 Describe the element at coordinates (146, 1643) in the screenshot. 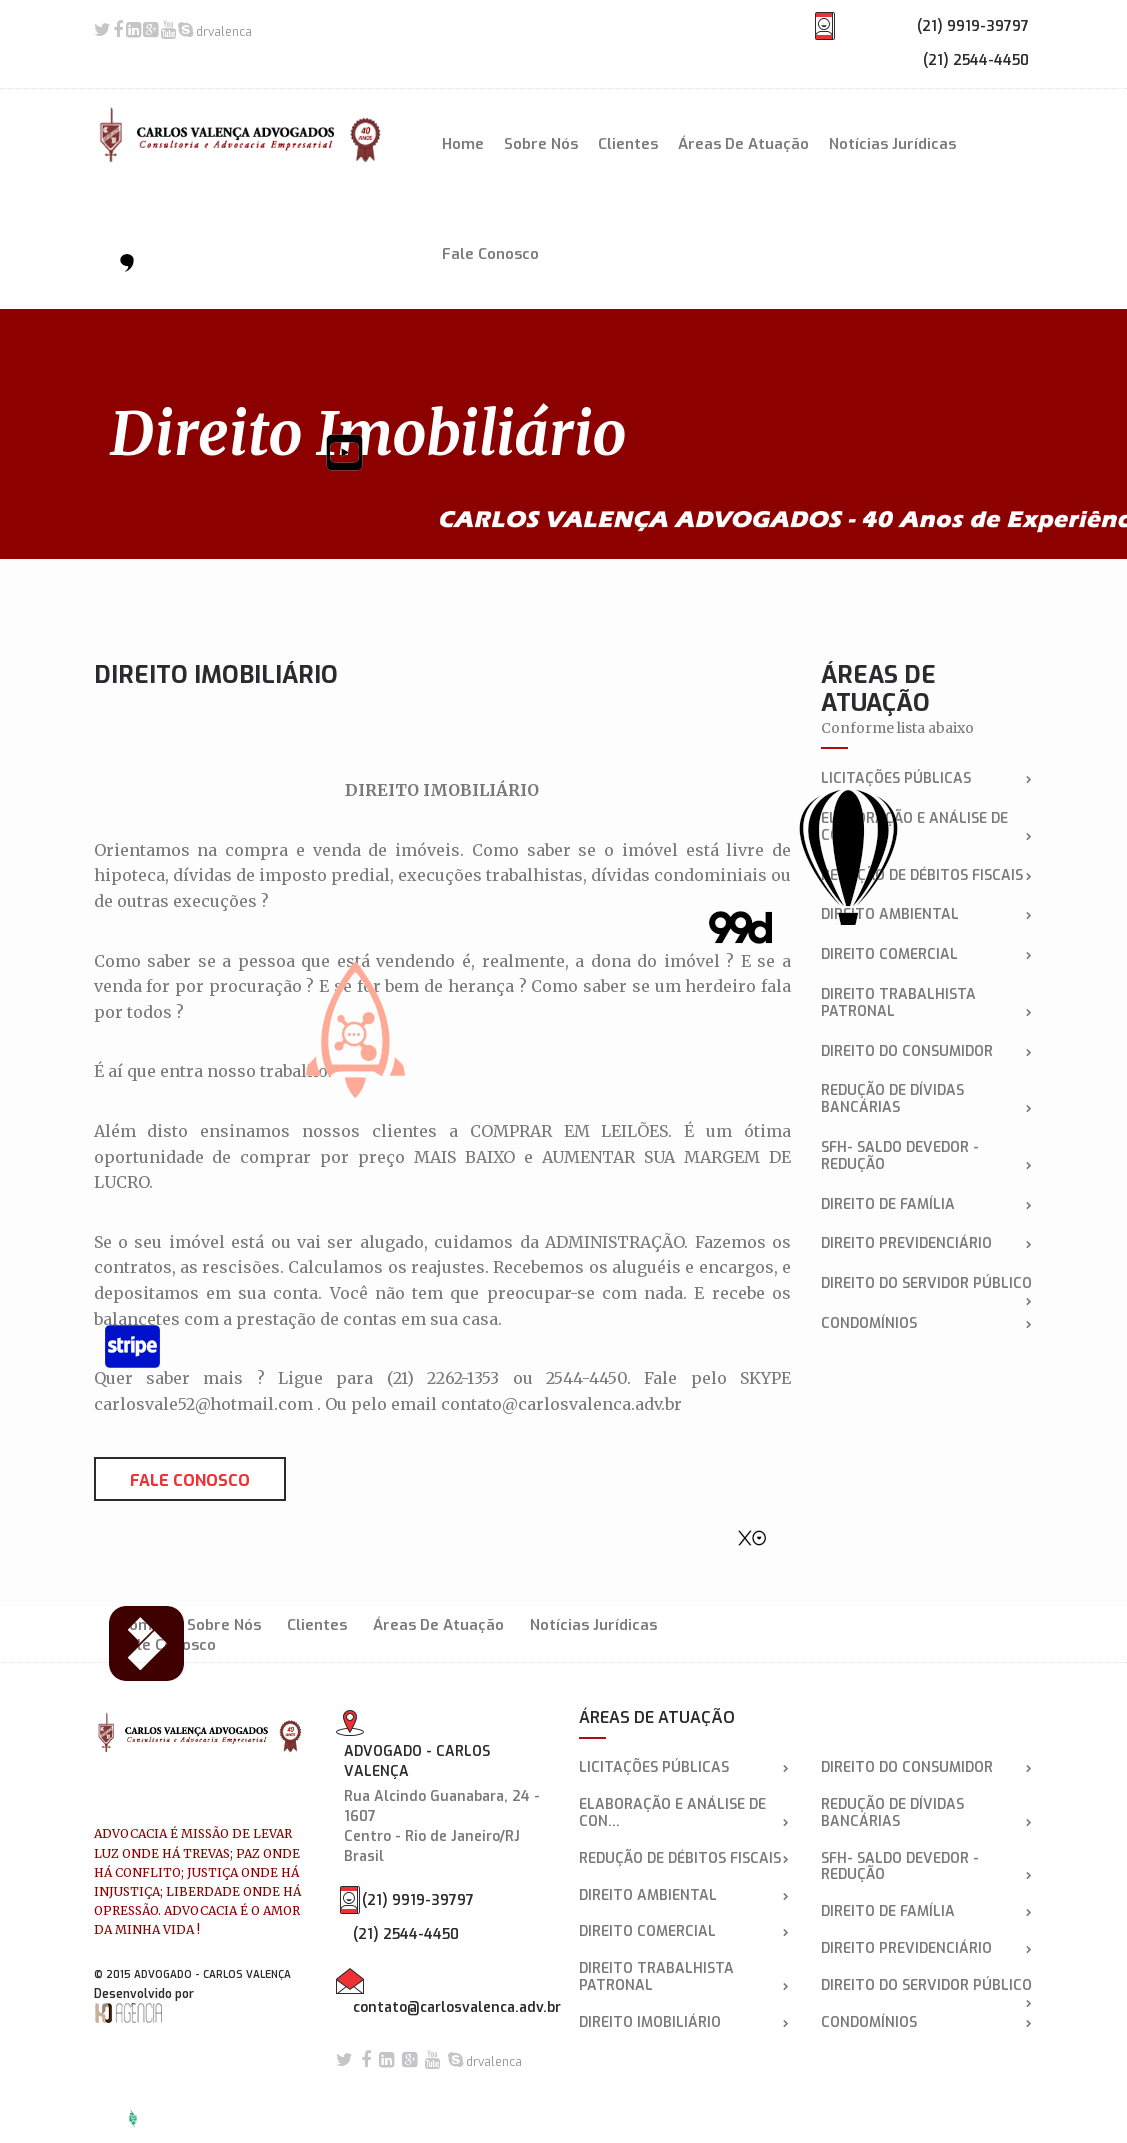

I see `open wondershare filmora video editor` at that location.